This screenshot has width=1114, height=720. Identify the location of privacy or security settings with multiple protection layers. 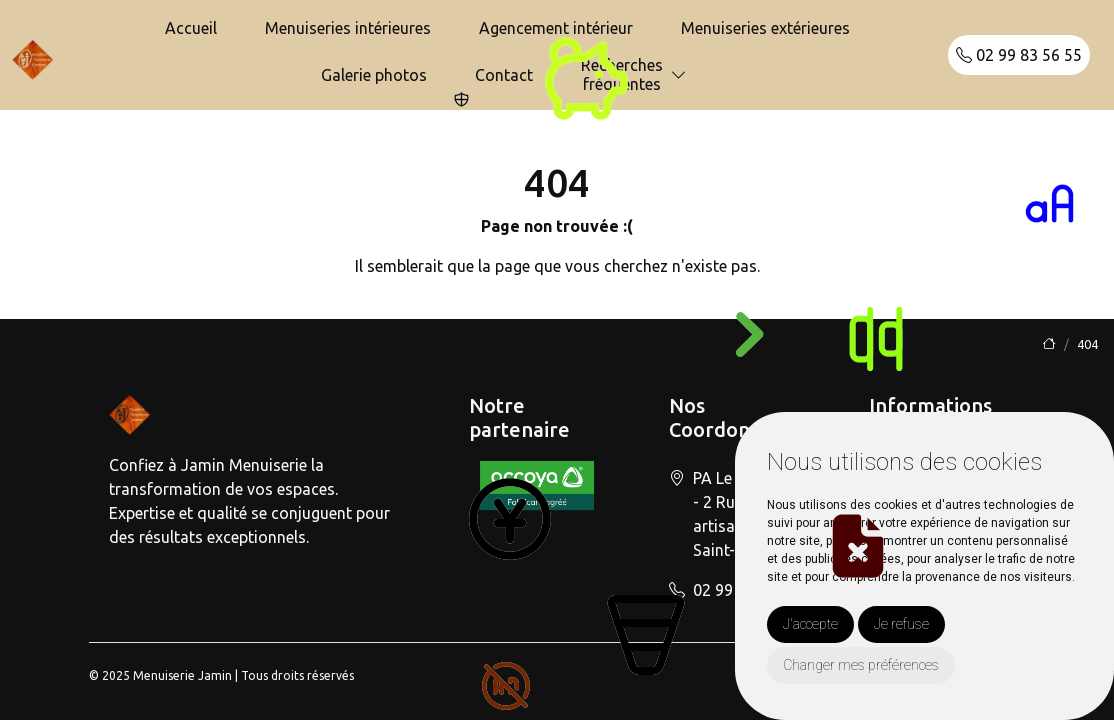
(461, 99).